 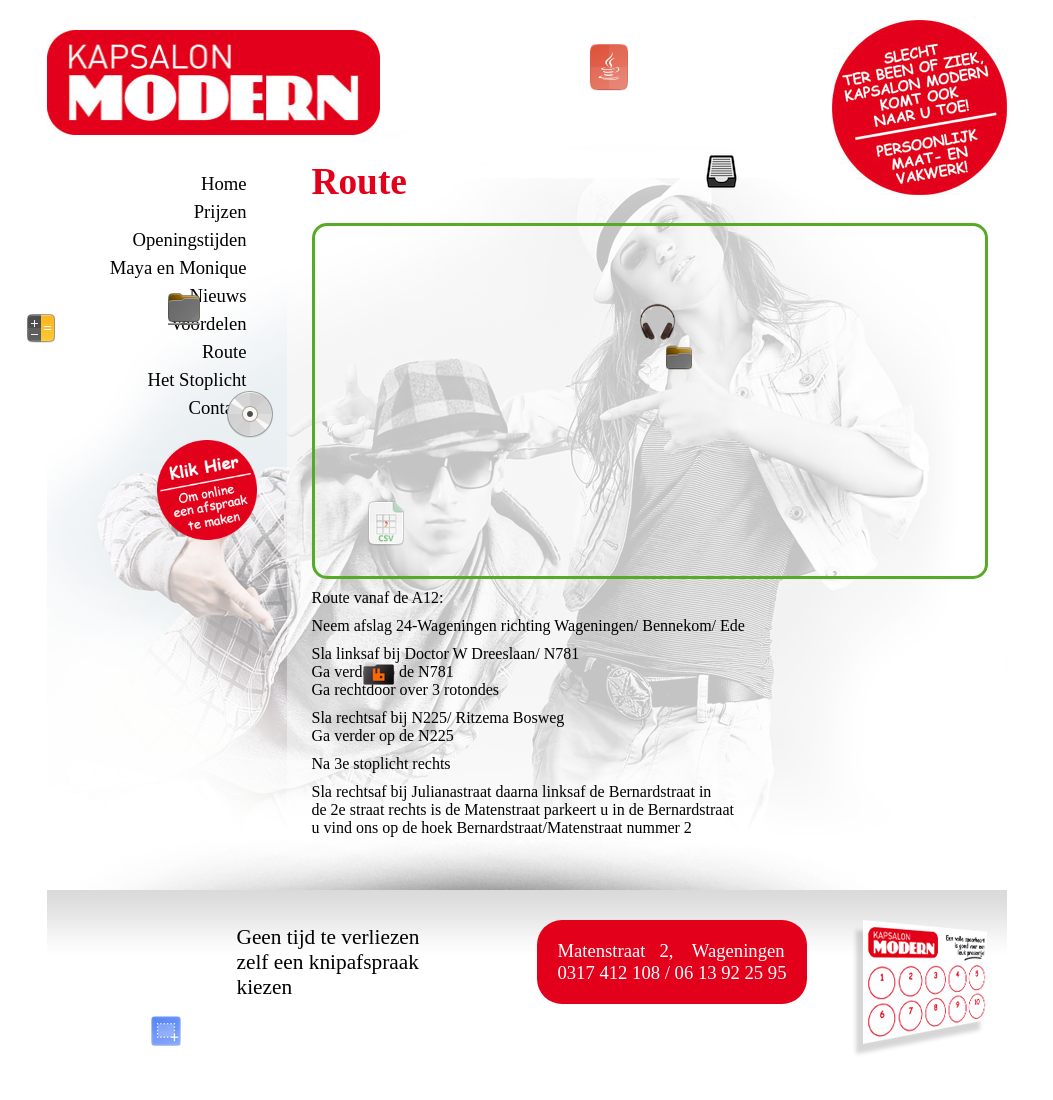 What do you see at coordinates (378, 673) in the screenshot?
I see `open folder containing RabbitMQ configuration files` at bounding box center [378, 673].